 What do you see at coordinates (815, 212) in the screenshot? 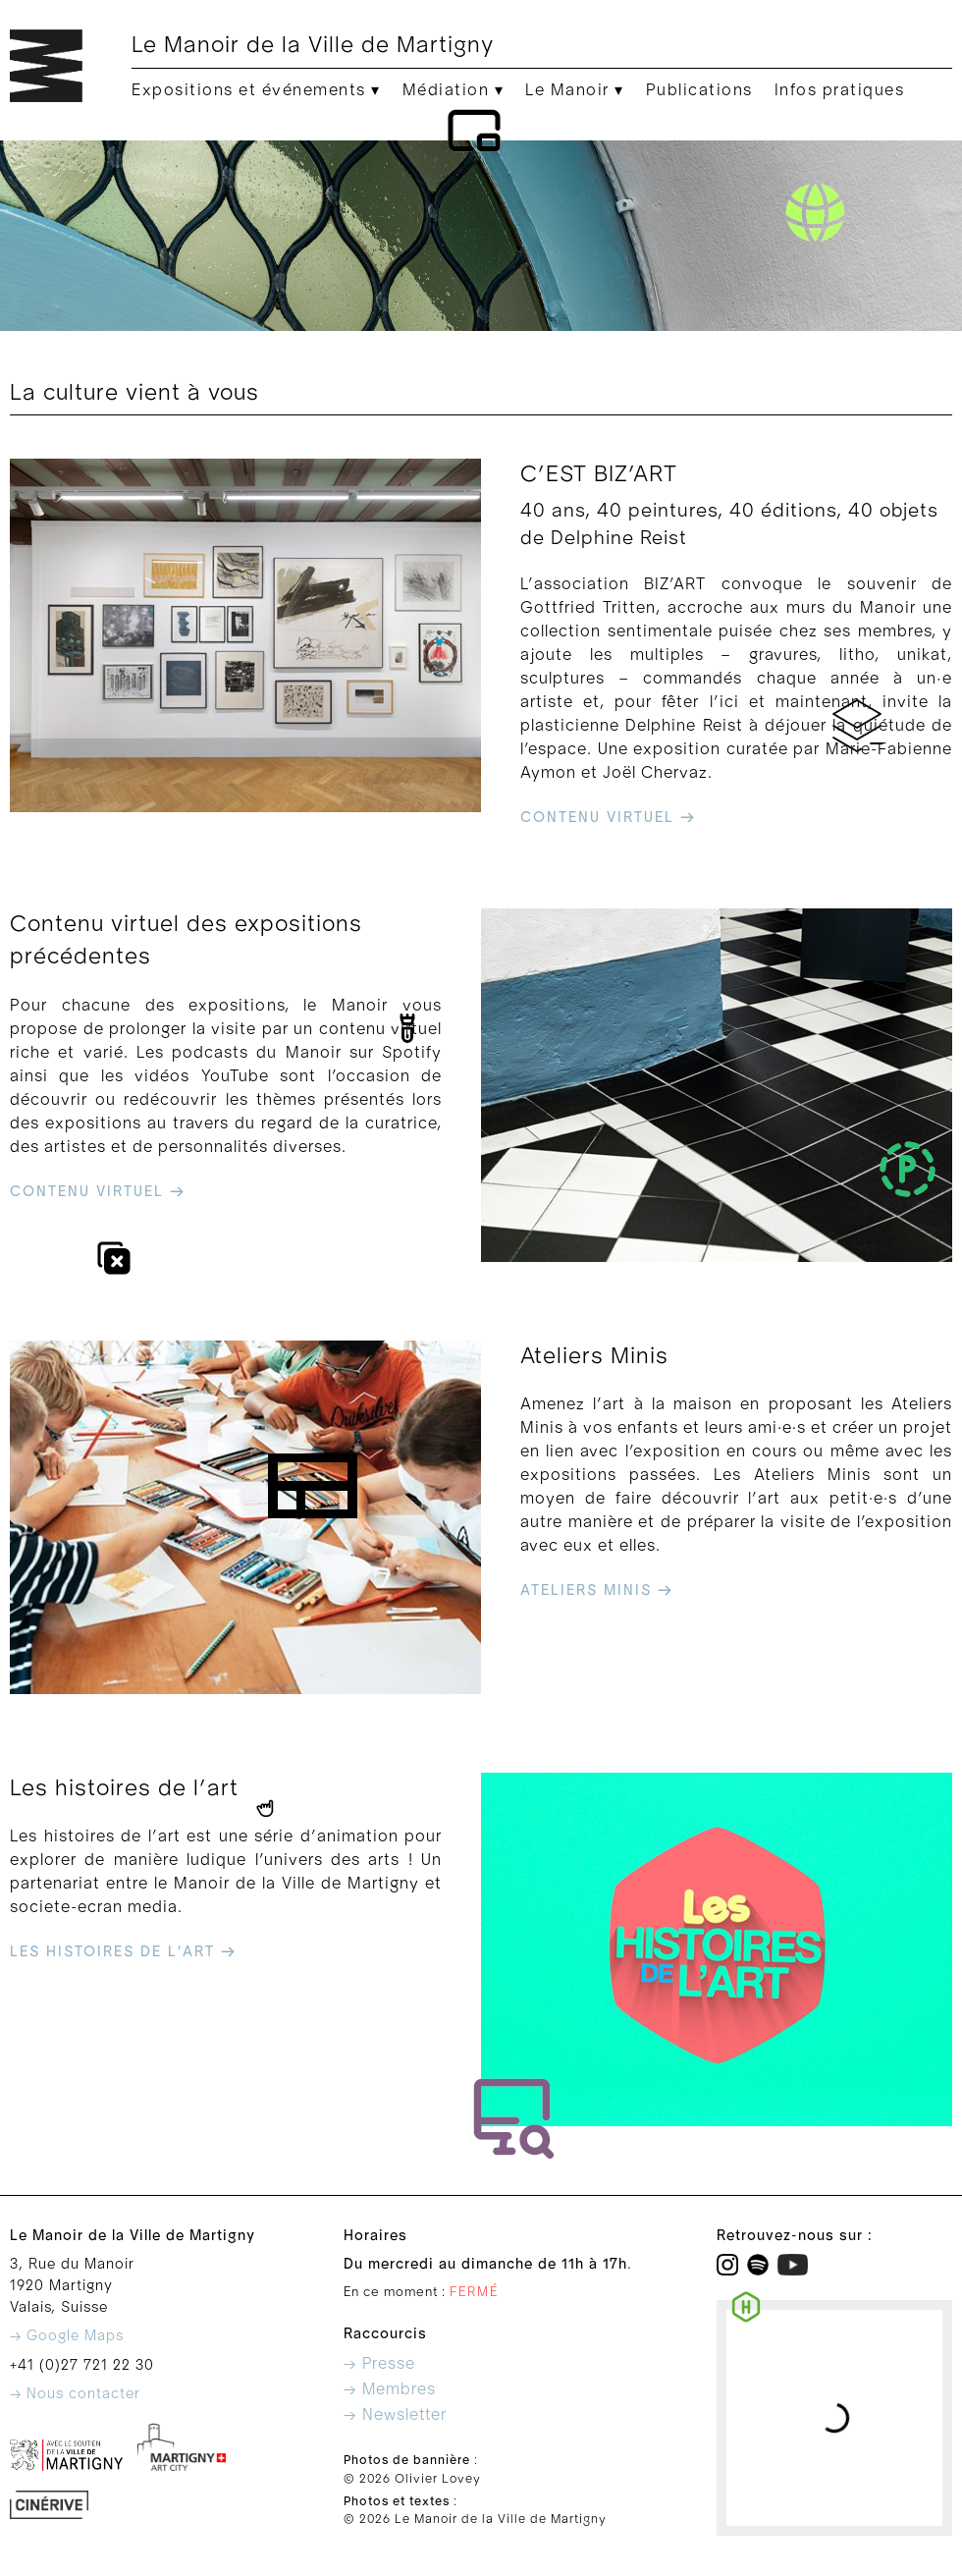
I see `access global or international settings` at bounding box center [815, 212].